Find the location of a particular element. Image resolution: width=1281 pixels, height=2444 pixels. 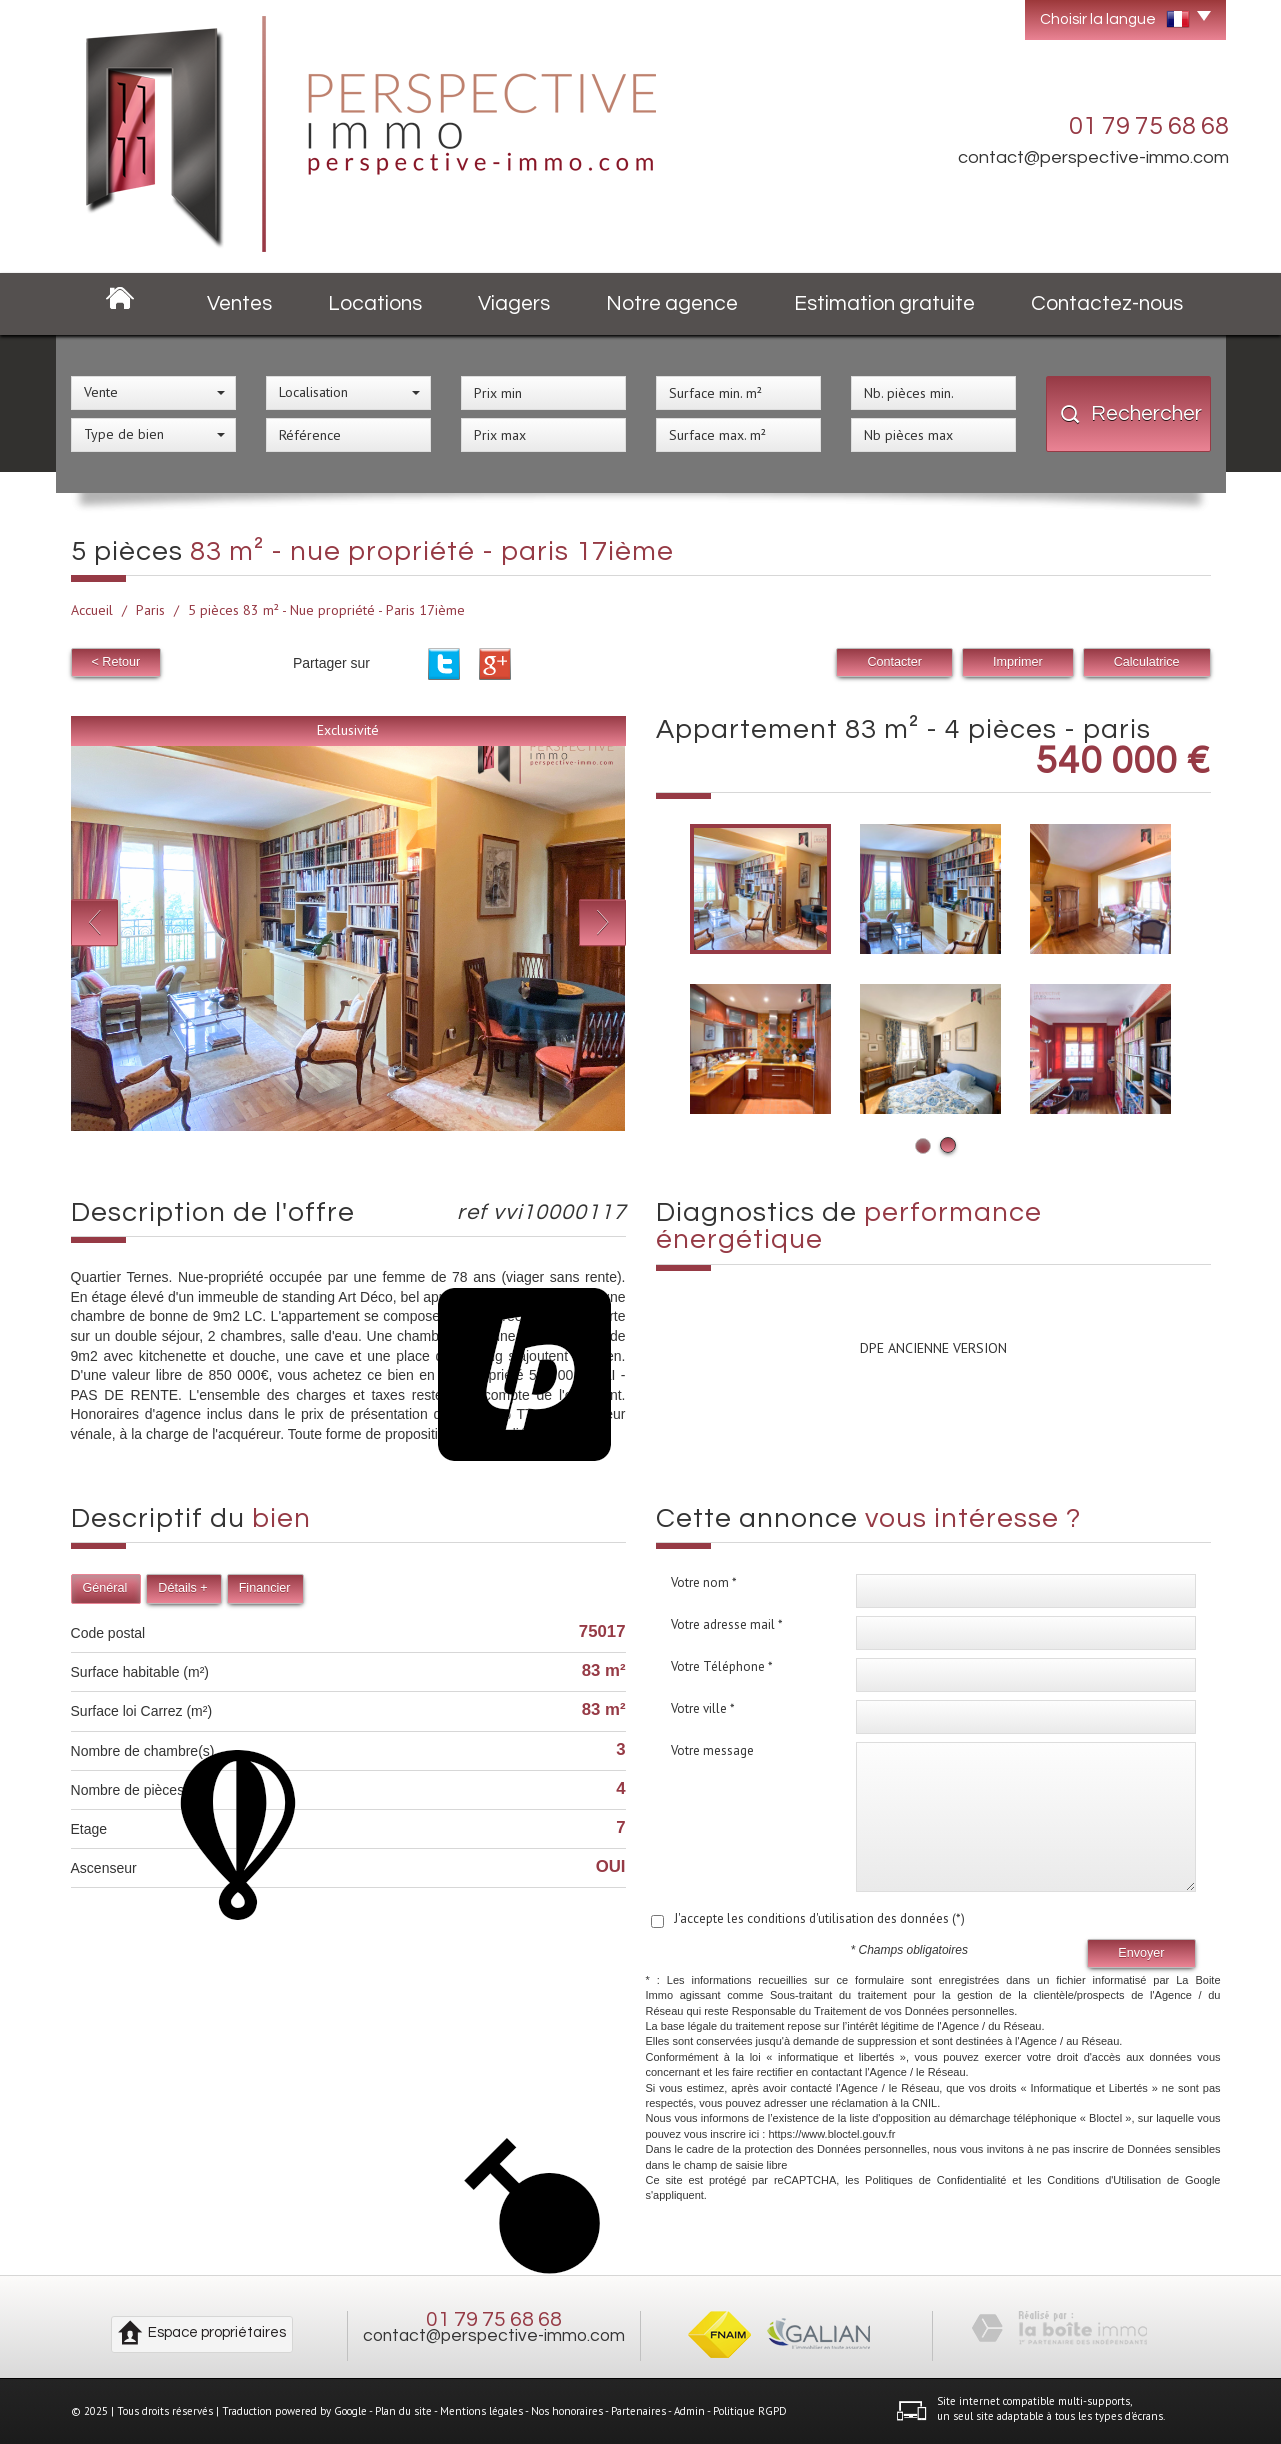

link to Liberapay donation page is located at coordinates (524, 1374).